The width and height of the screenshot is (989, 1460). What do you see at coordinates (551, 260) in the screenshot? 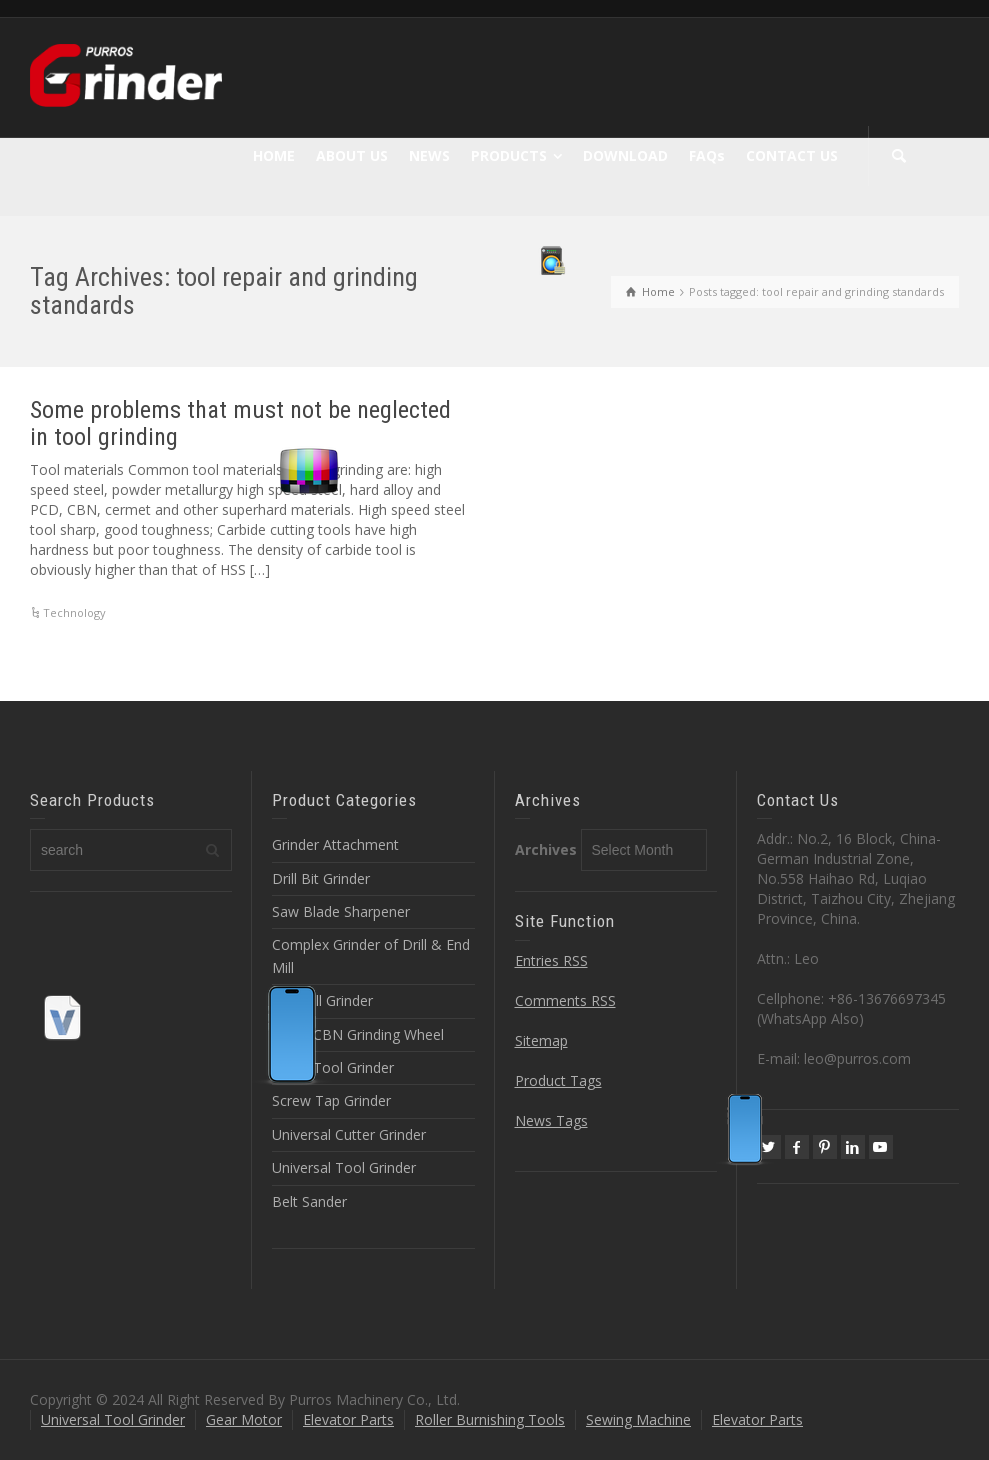
I see `indicates a locked non-RAID drive or volume` at bounding box center [551, 260].